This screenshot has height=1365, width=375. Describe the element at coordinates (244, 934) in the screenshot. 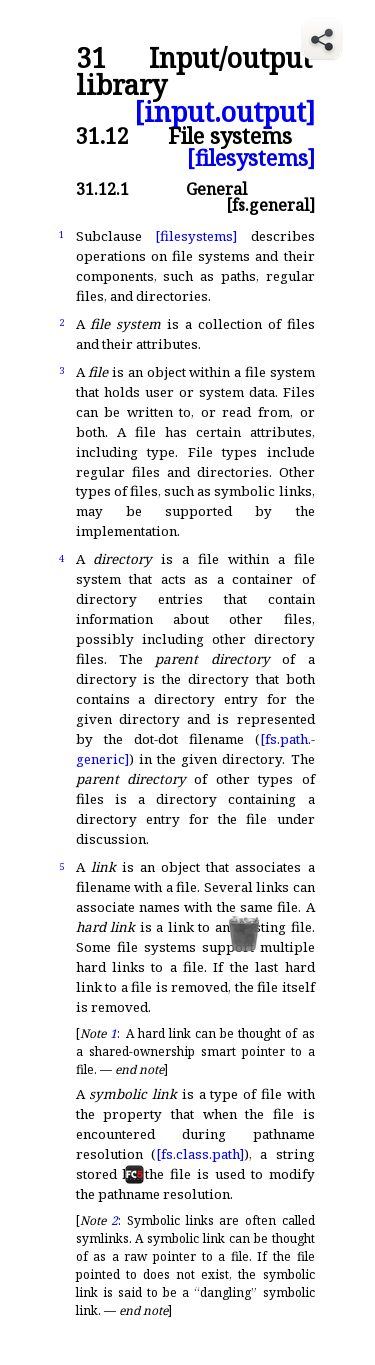

I see `trash bin containing items ready to be emptied` at that location.